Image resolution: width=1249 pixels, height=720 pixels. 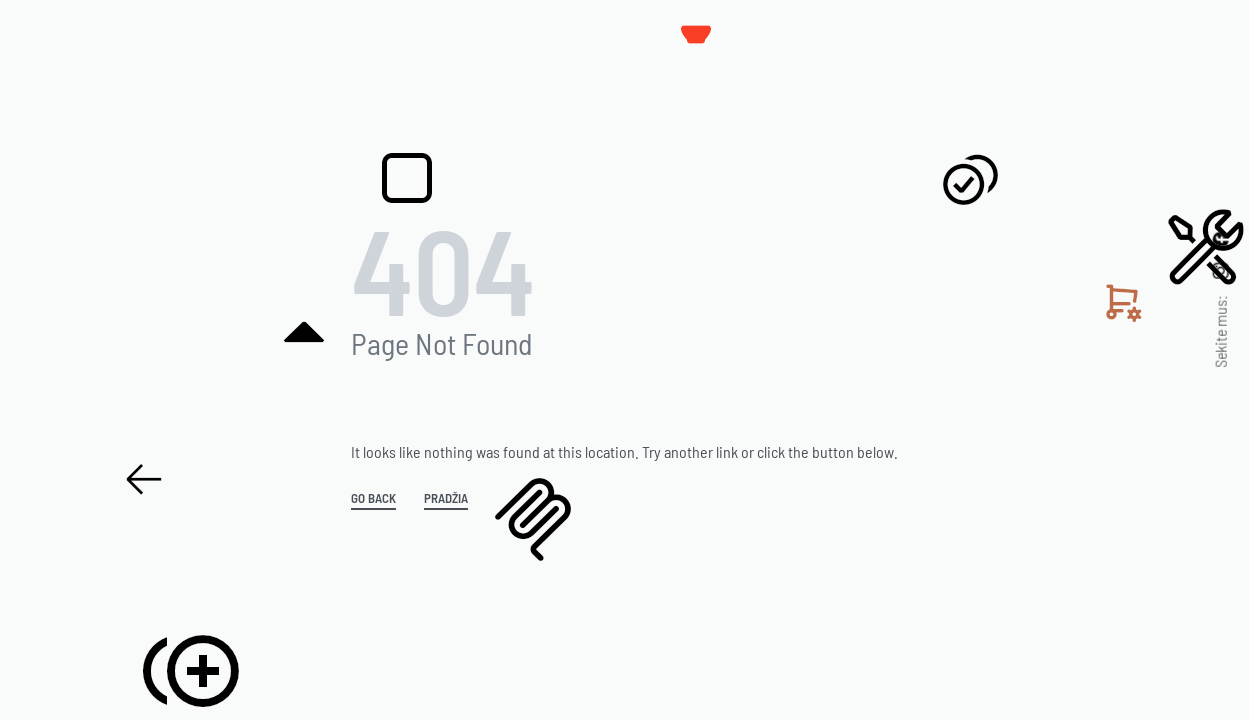 What do you see at coordinates (144, 478) in the screenshot?
I see `go back to the previous screen` at bounding box center [144, 478].